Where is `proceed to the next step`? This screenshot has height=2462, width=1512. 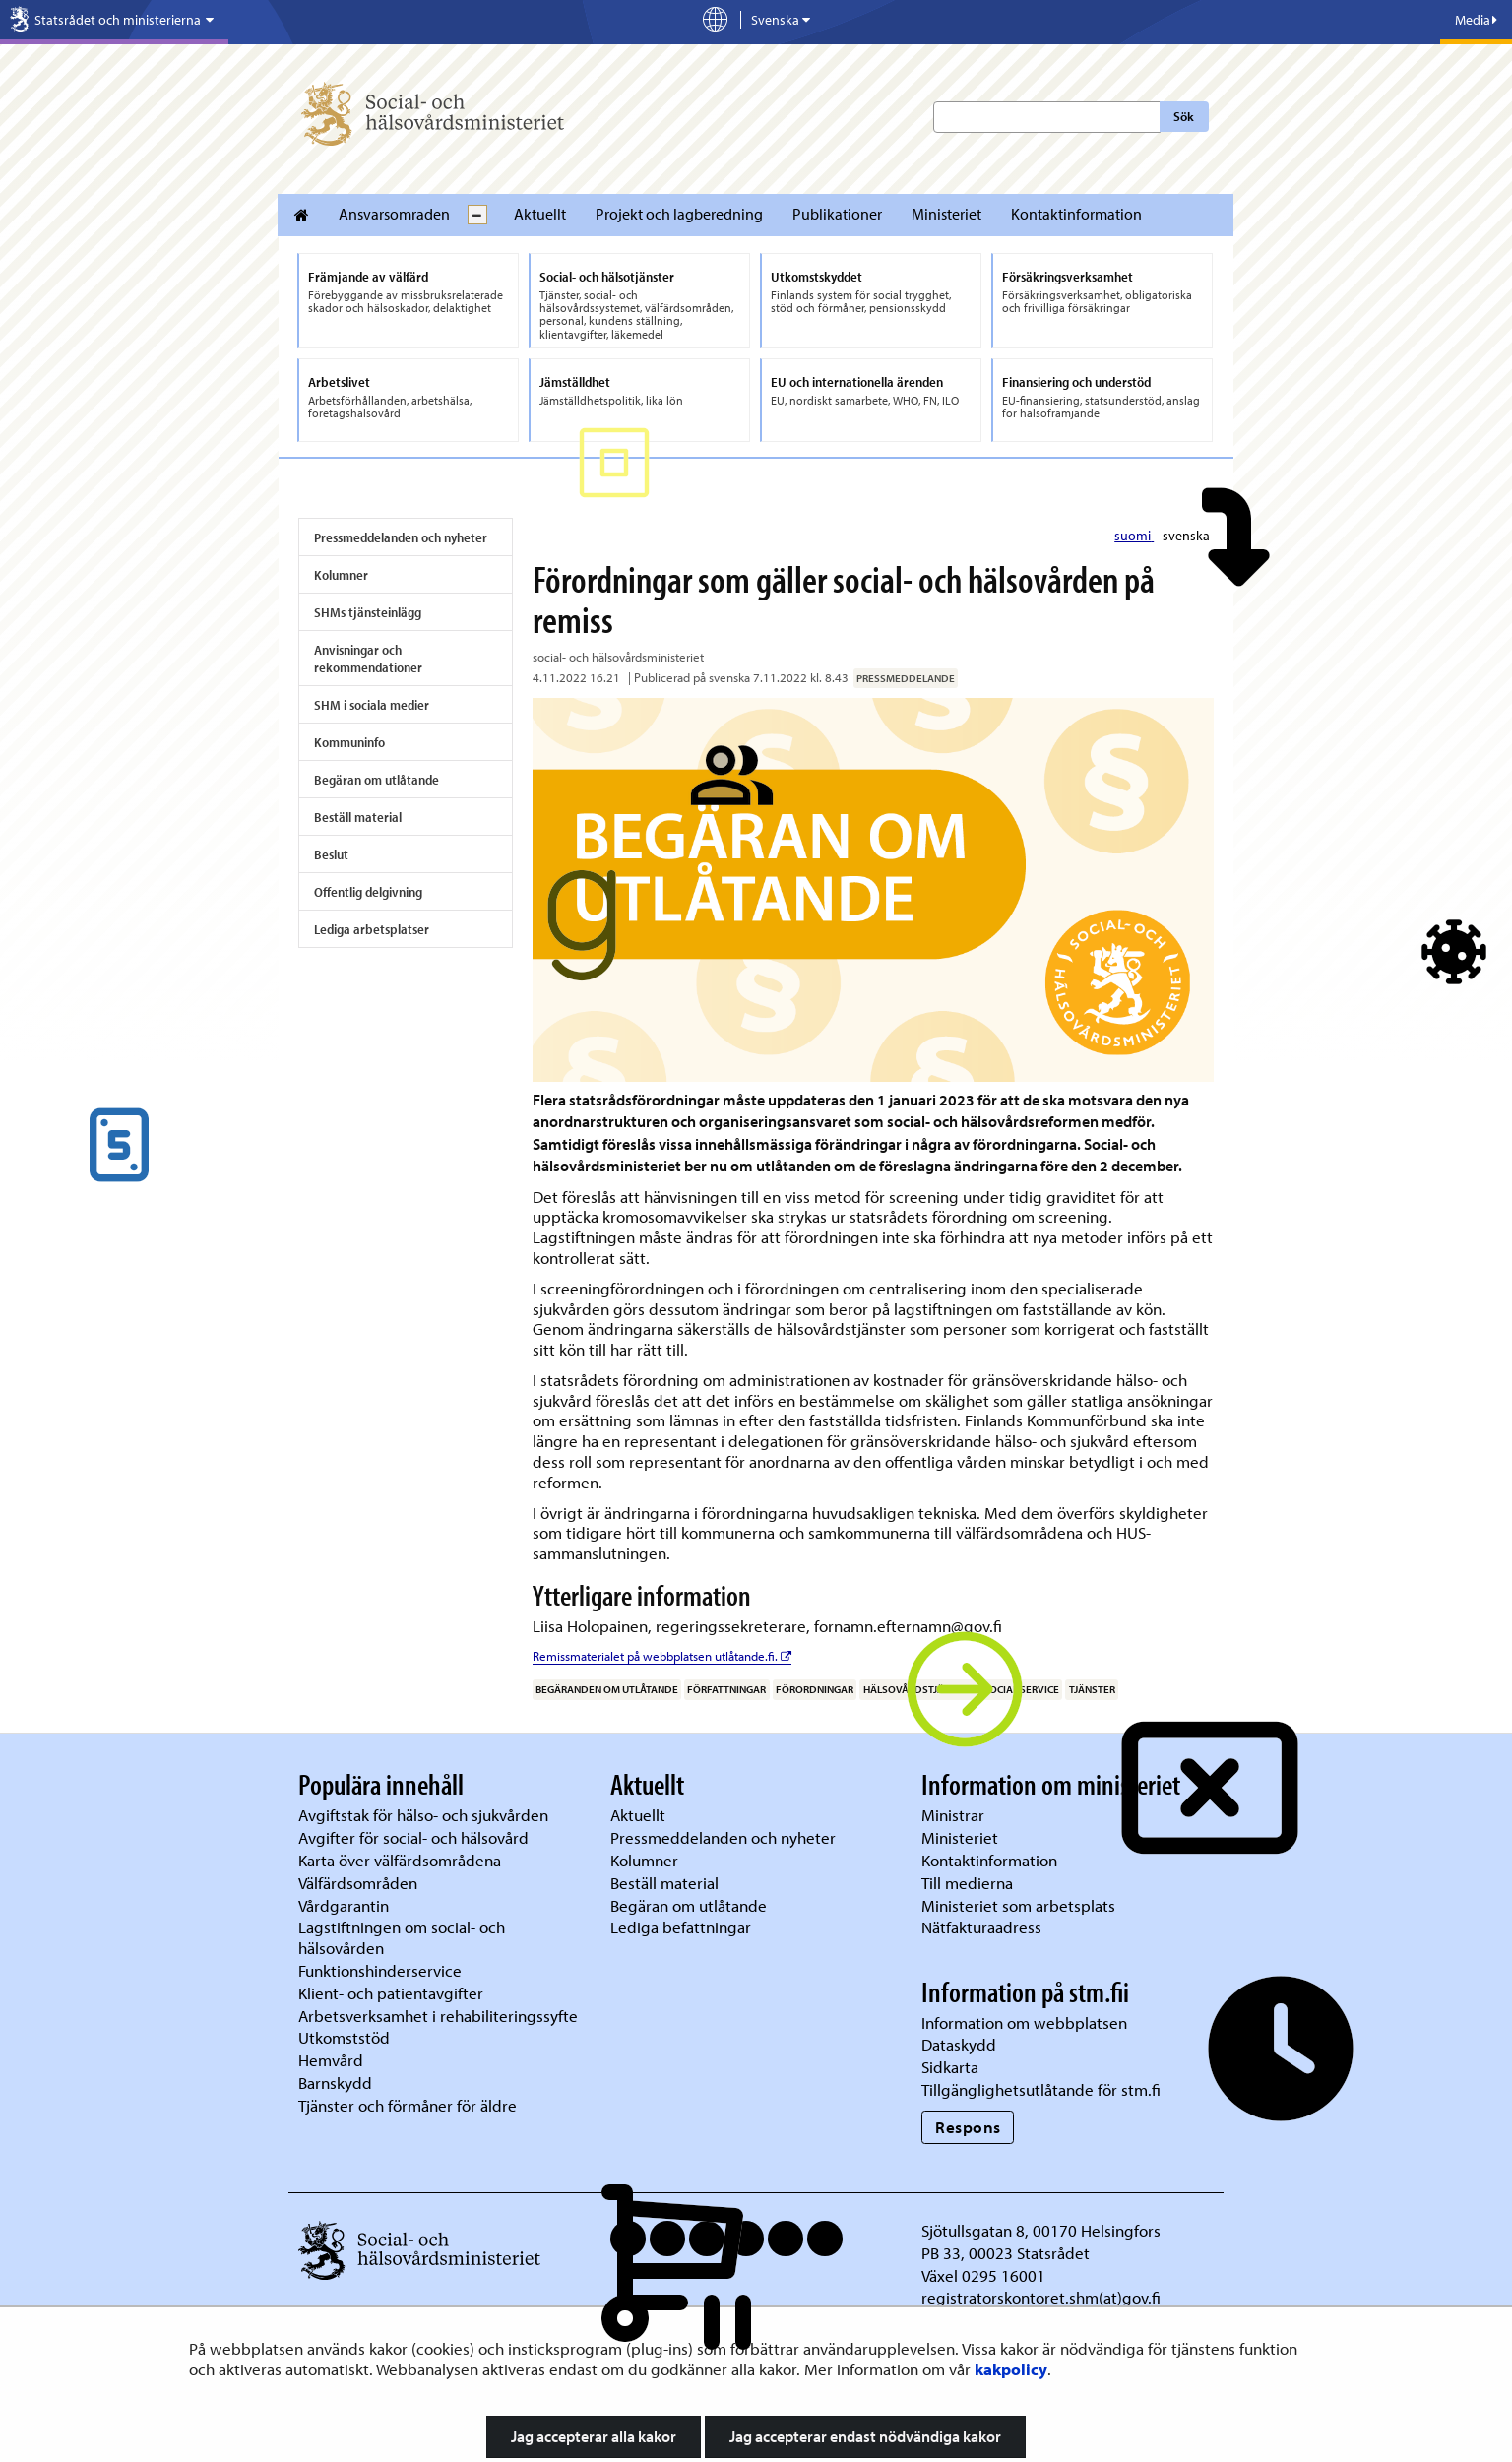 proceed to the next step is located at coordinates (965, 1689).